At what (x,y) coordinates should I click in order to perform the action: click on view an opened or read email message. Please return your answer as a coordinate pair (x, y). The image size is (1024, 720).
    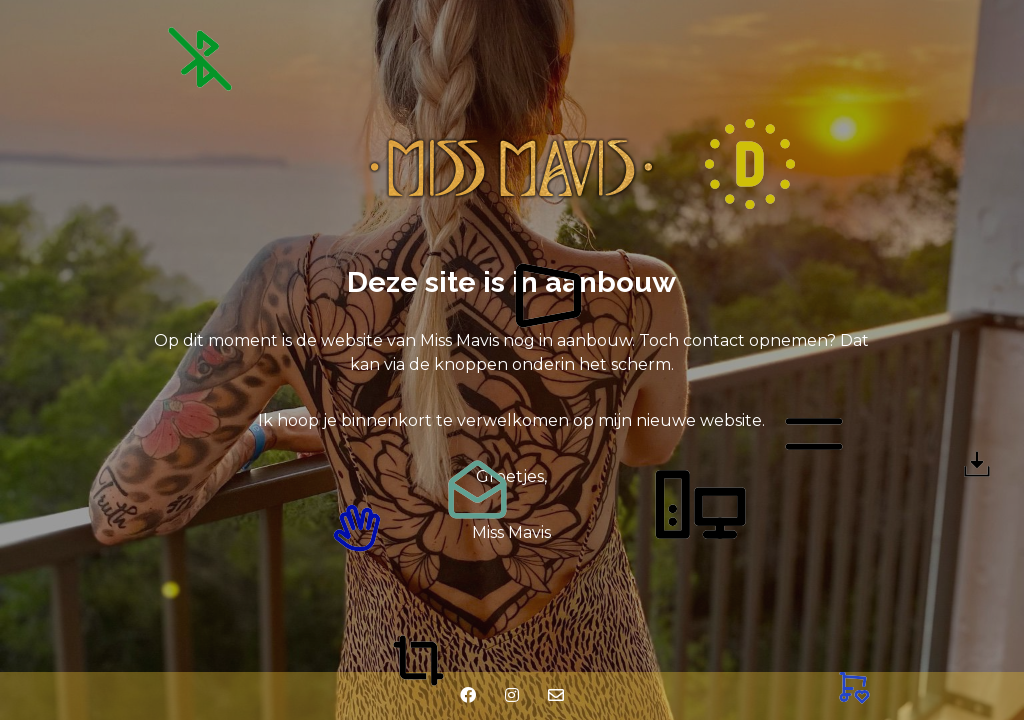
    Looking at the image, I should click on (477, 489).